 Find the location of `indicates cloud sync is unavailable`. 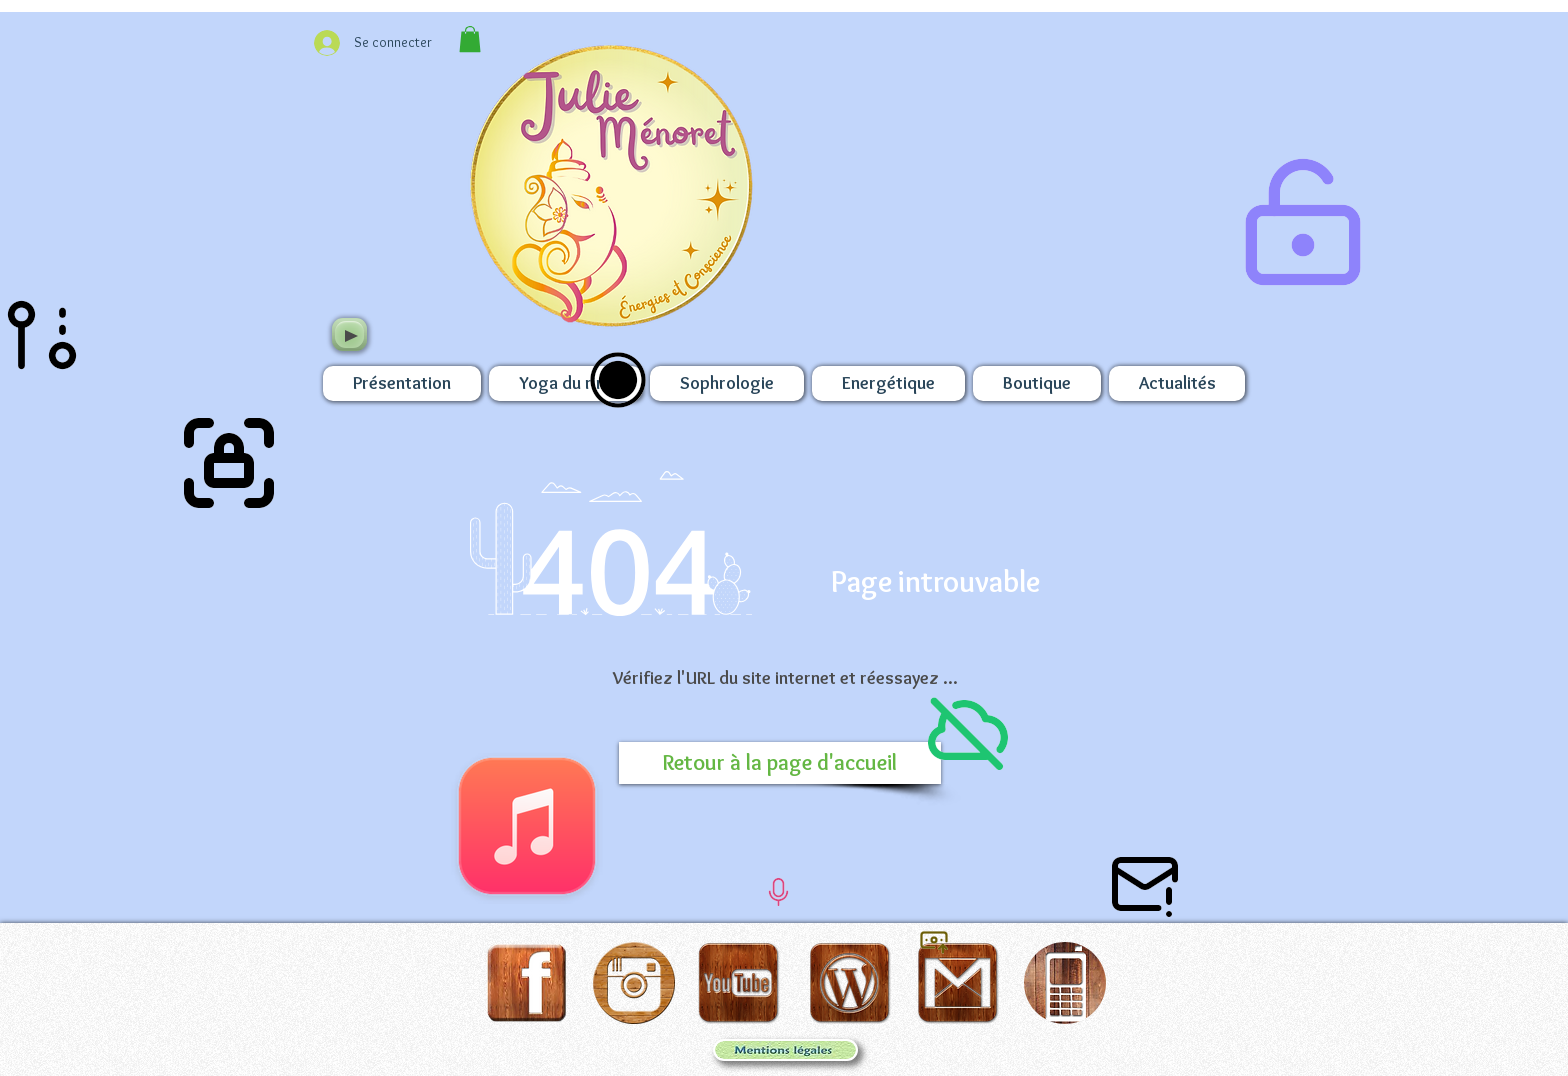

indicates cloud sync is unavailable is located at coordinates (968, 730).